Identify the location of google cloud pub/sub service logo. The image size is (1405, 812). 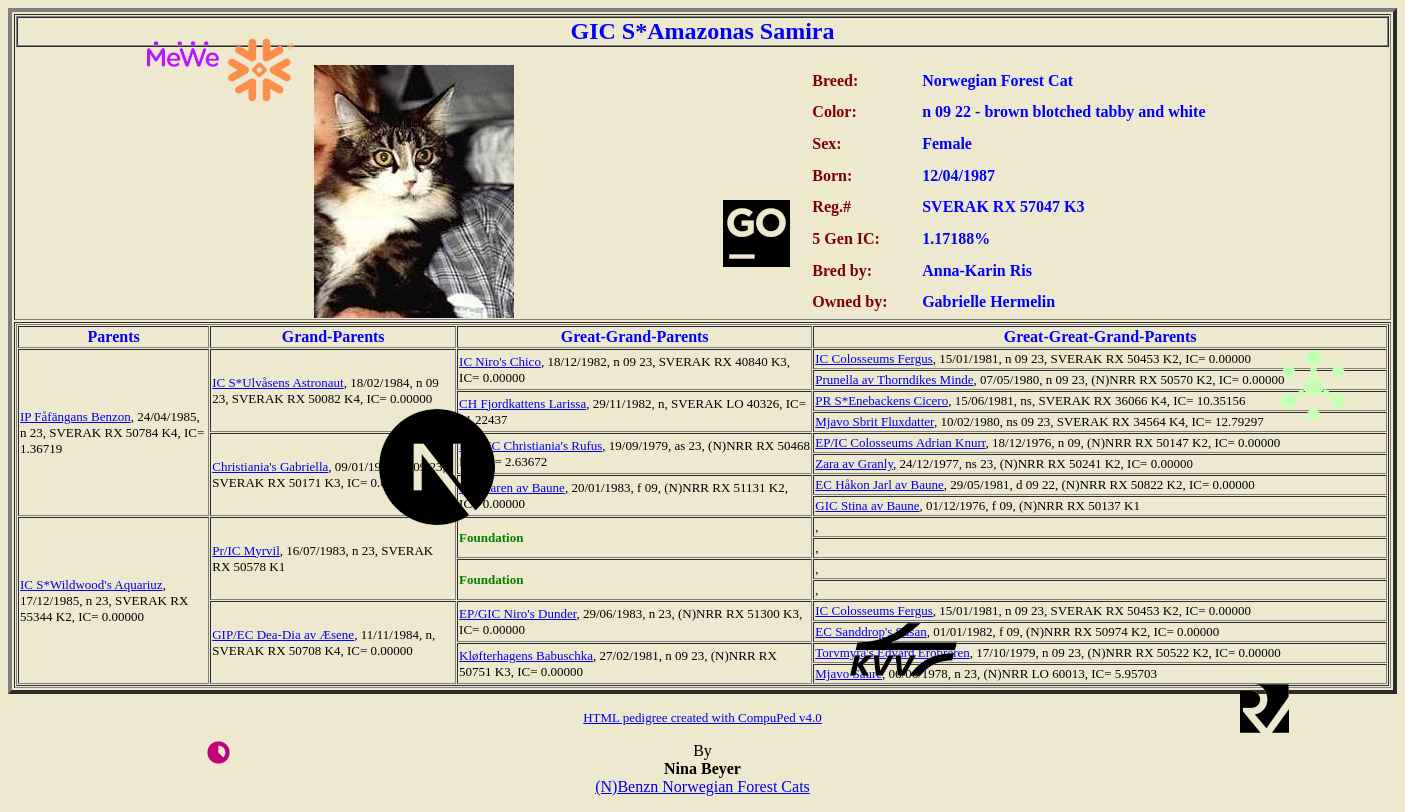
(1313, 385).